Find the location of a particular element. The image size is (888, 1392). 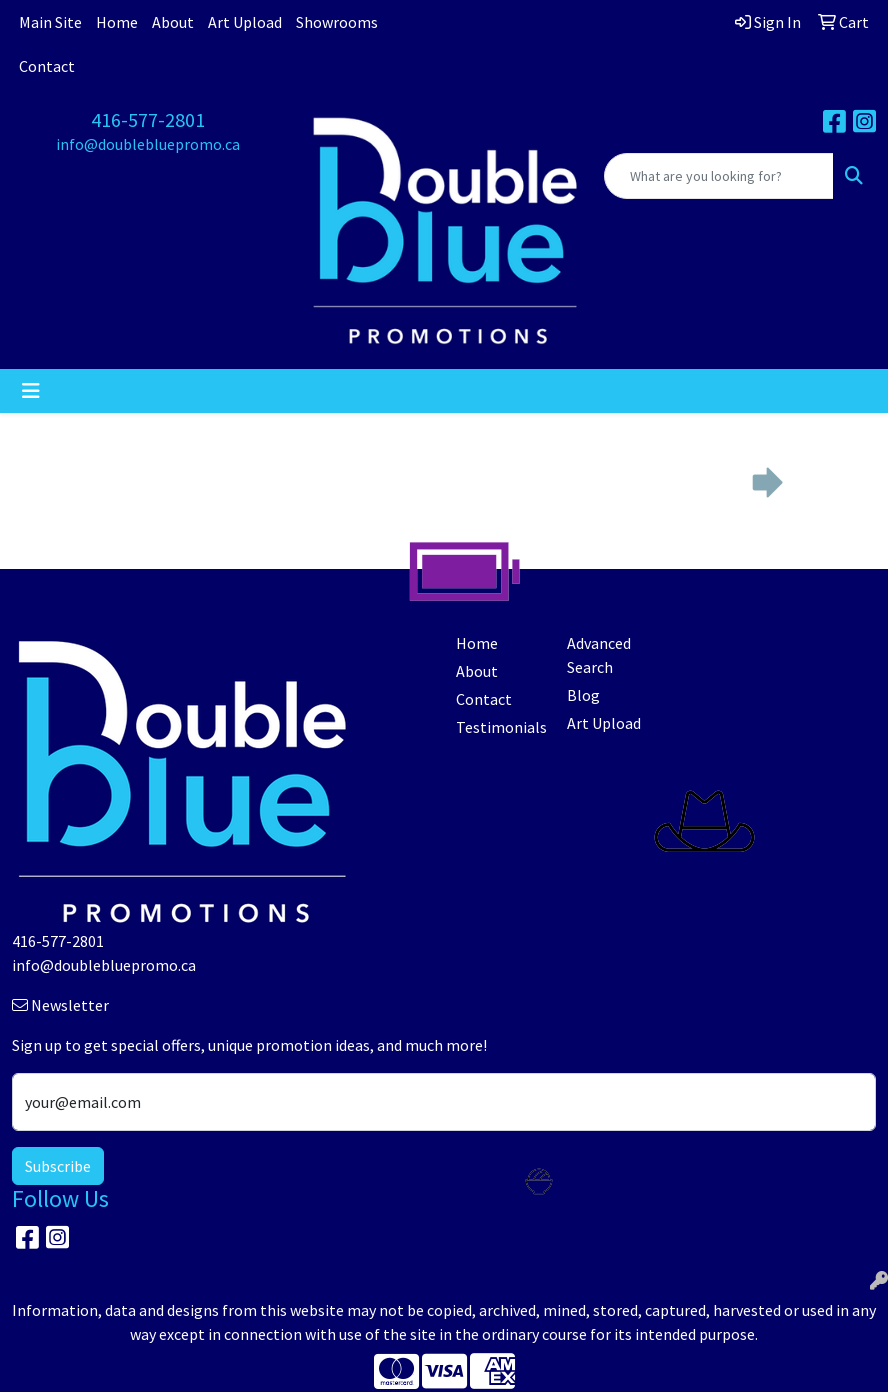

view food or meal options is located at coordinates (539, 1182).